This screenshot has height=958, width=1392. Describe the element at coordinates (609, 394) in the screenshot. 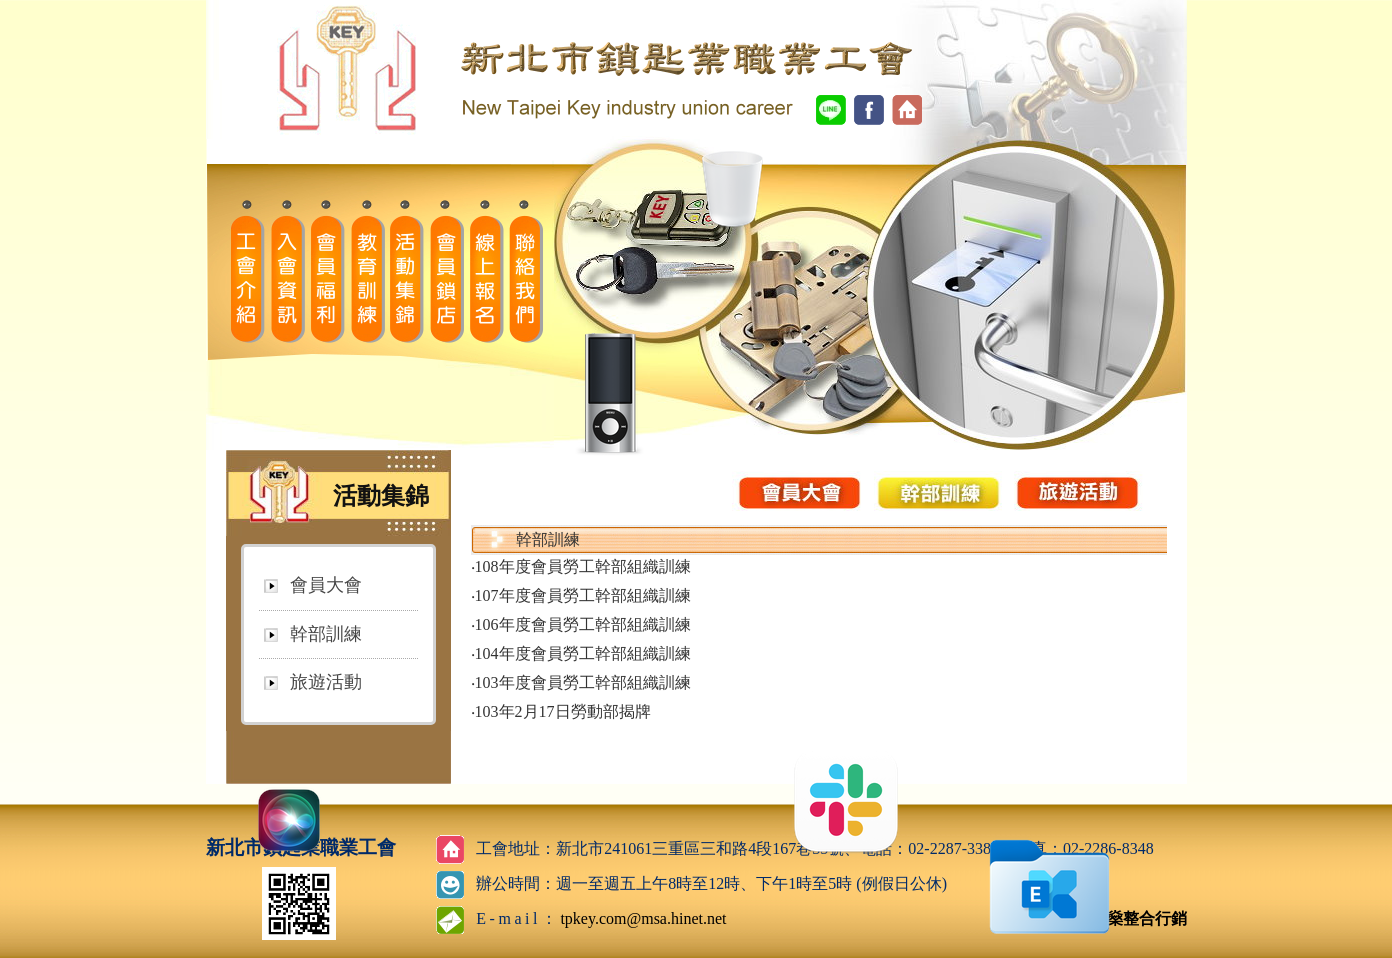

I see `iPod nano device in your connected devices` at that location.